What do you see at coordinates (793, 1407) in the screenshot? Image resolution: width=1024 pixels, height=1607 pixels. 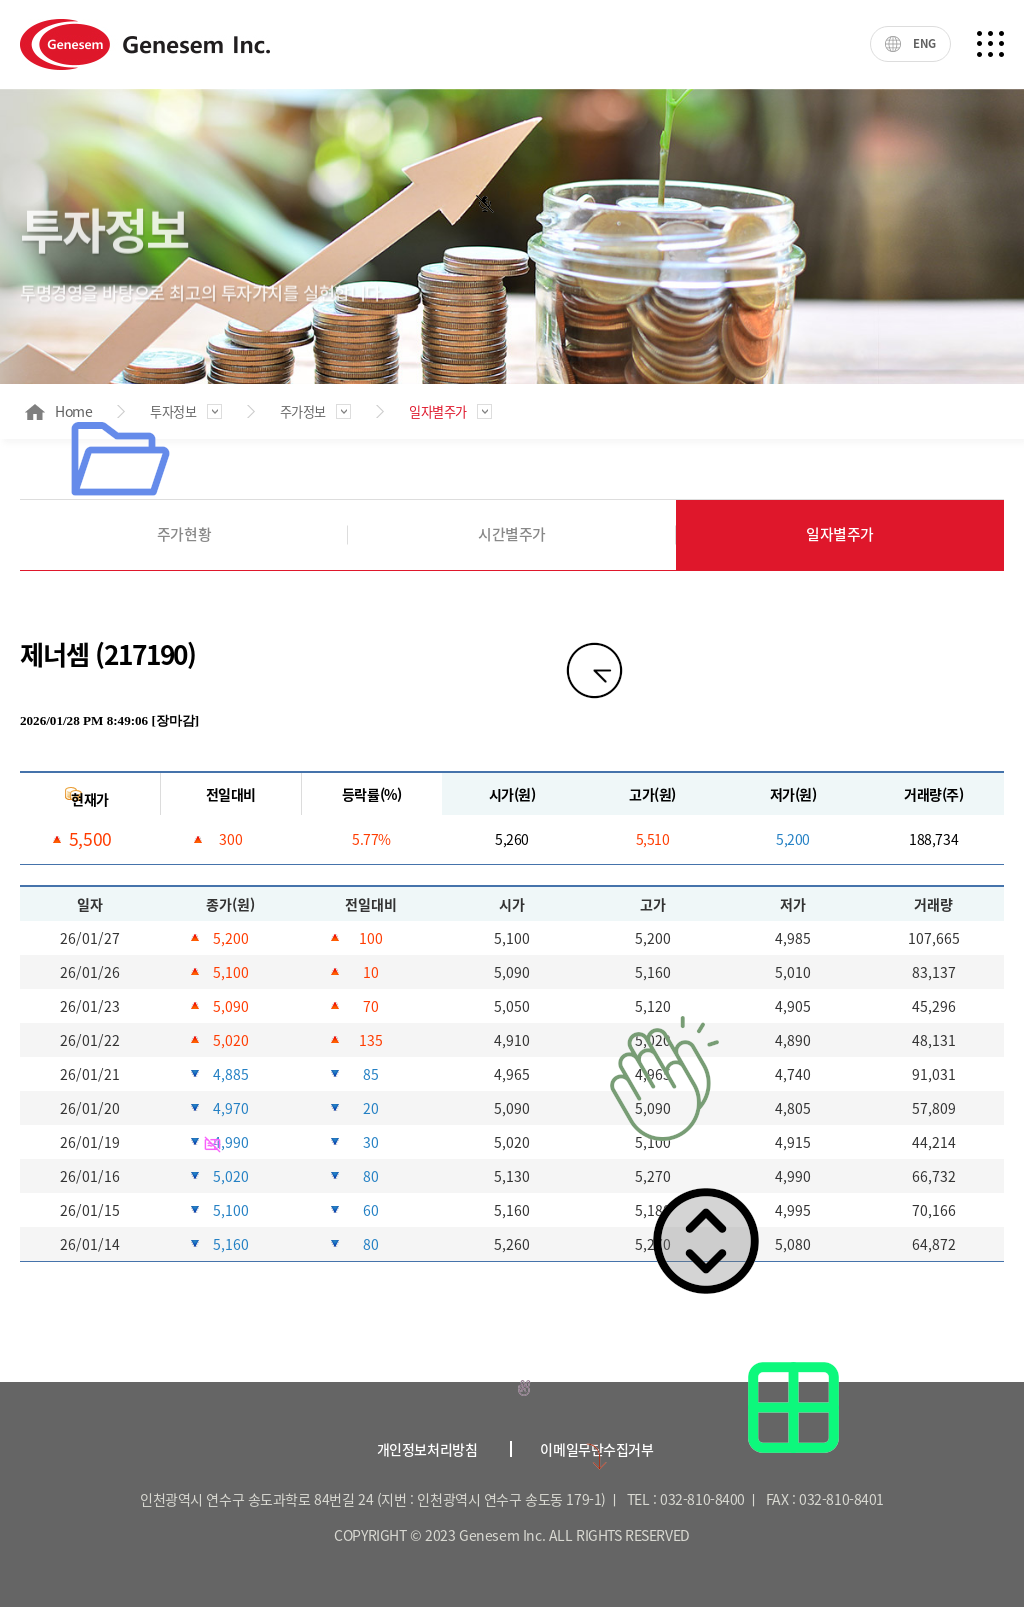 I see `apply borders to all cells in a table or grid` at bounding box center [793, 1407].